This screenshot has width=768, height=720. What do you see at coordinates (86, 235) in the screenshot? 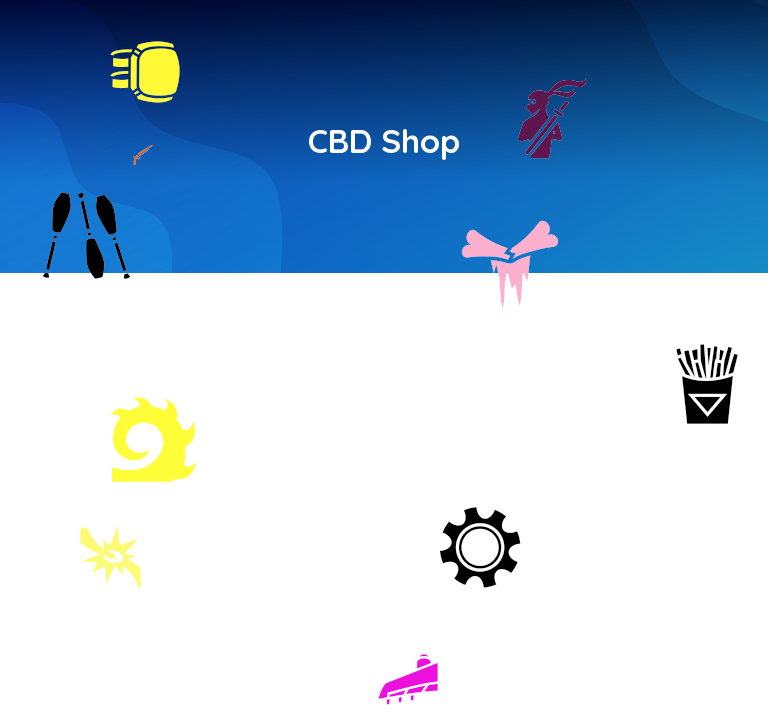
I see `access circus or performance-themed games` at bounding box center [86, 235].